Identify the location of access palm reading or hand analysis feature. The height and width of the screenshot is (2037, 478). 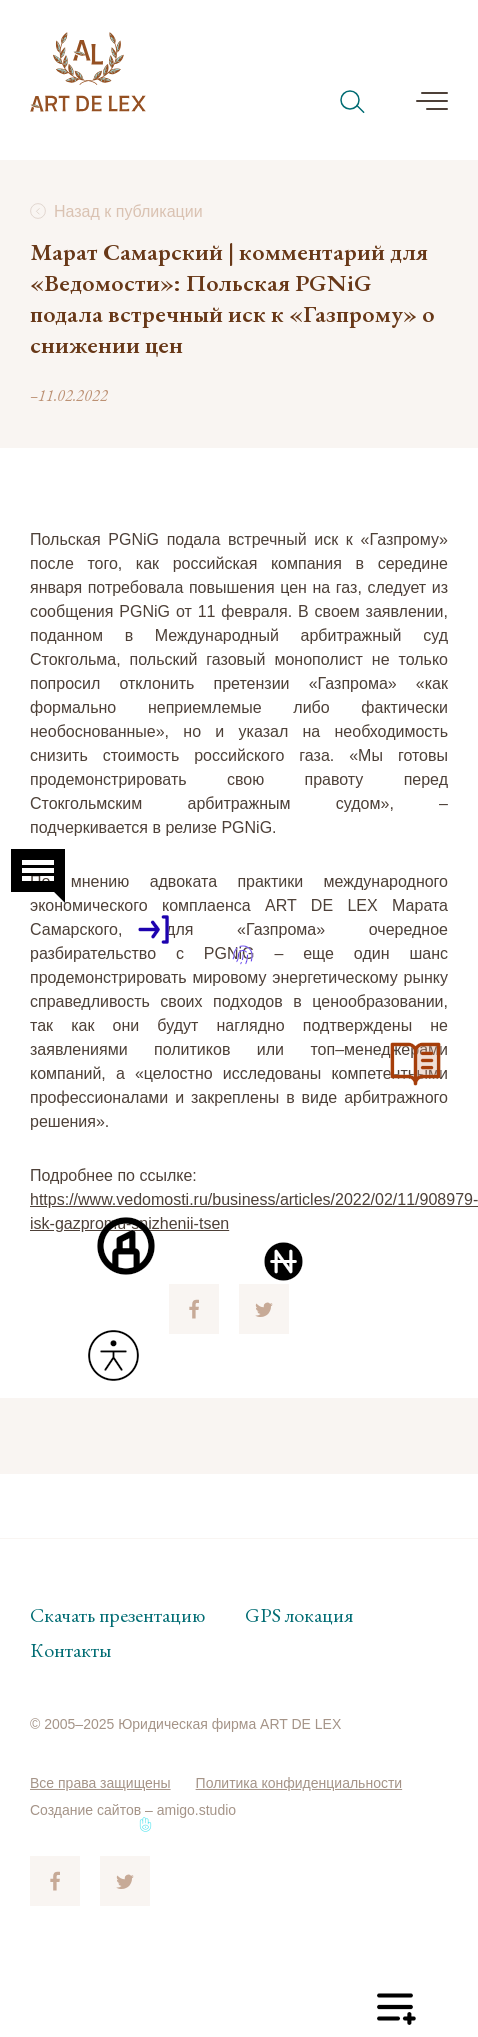
(145, 1824).